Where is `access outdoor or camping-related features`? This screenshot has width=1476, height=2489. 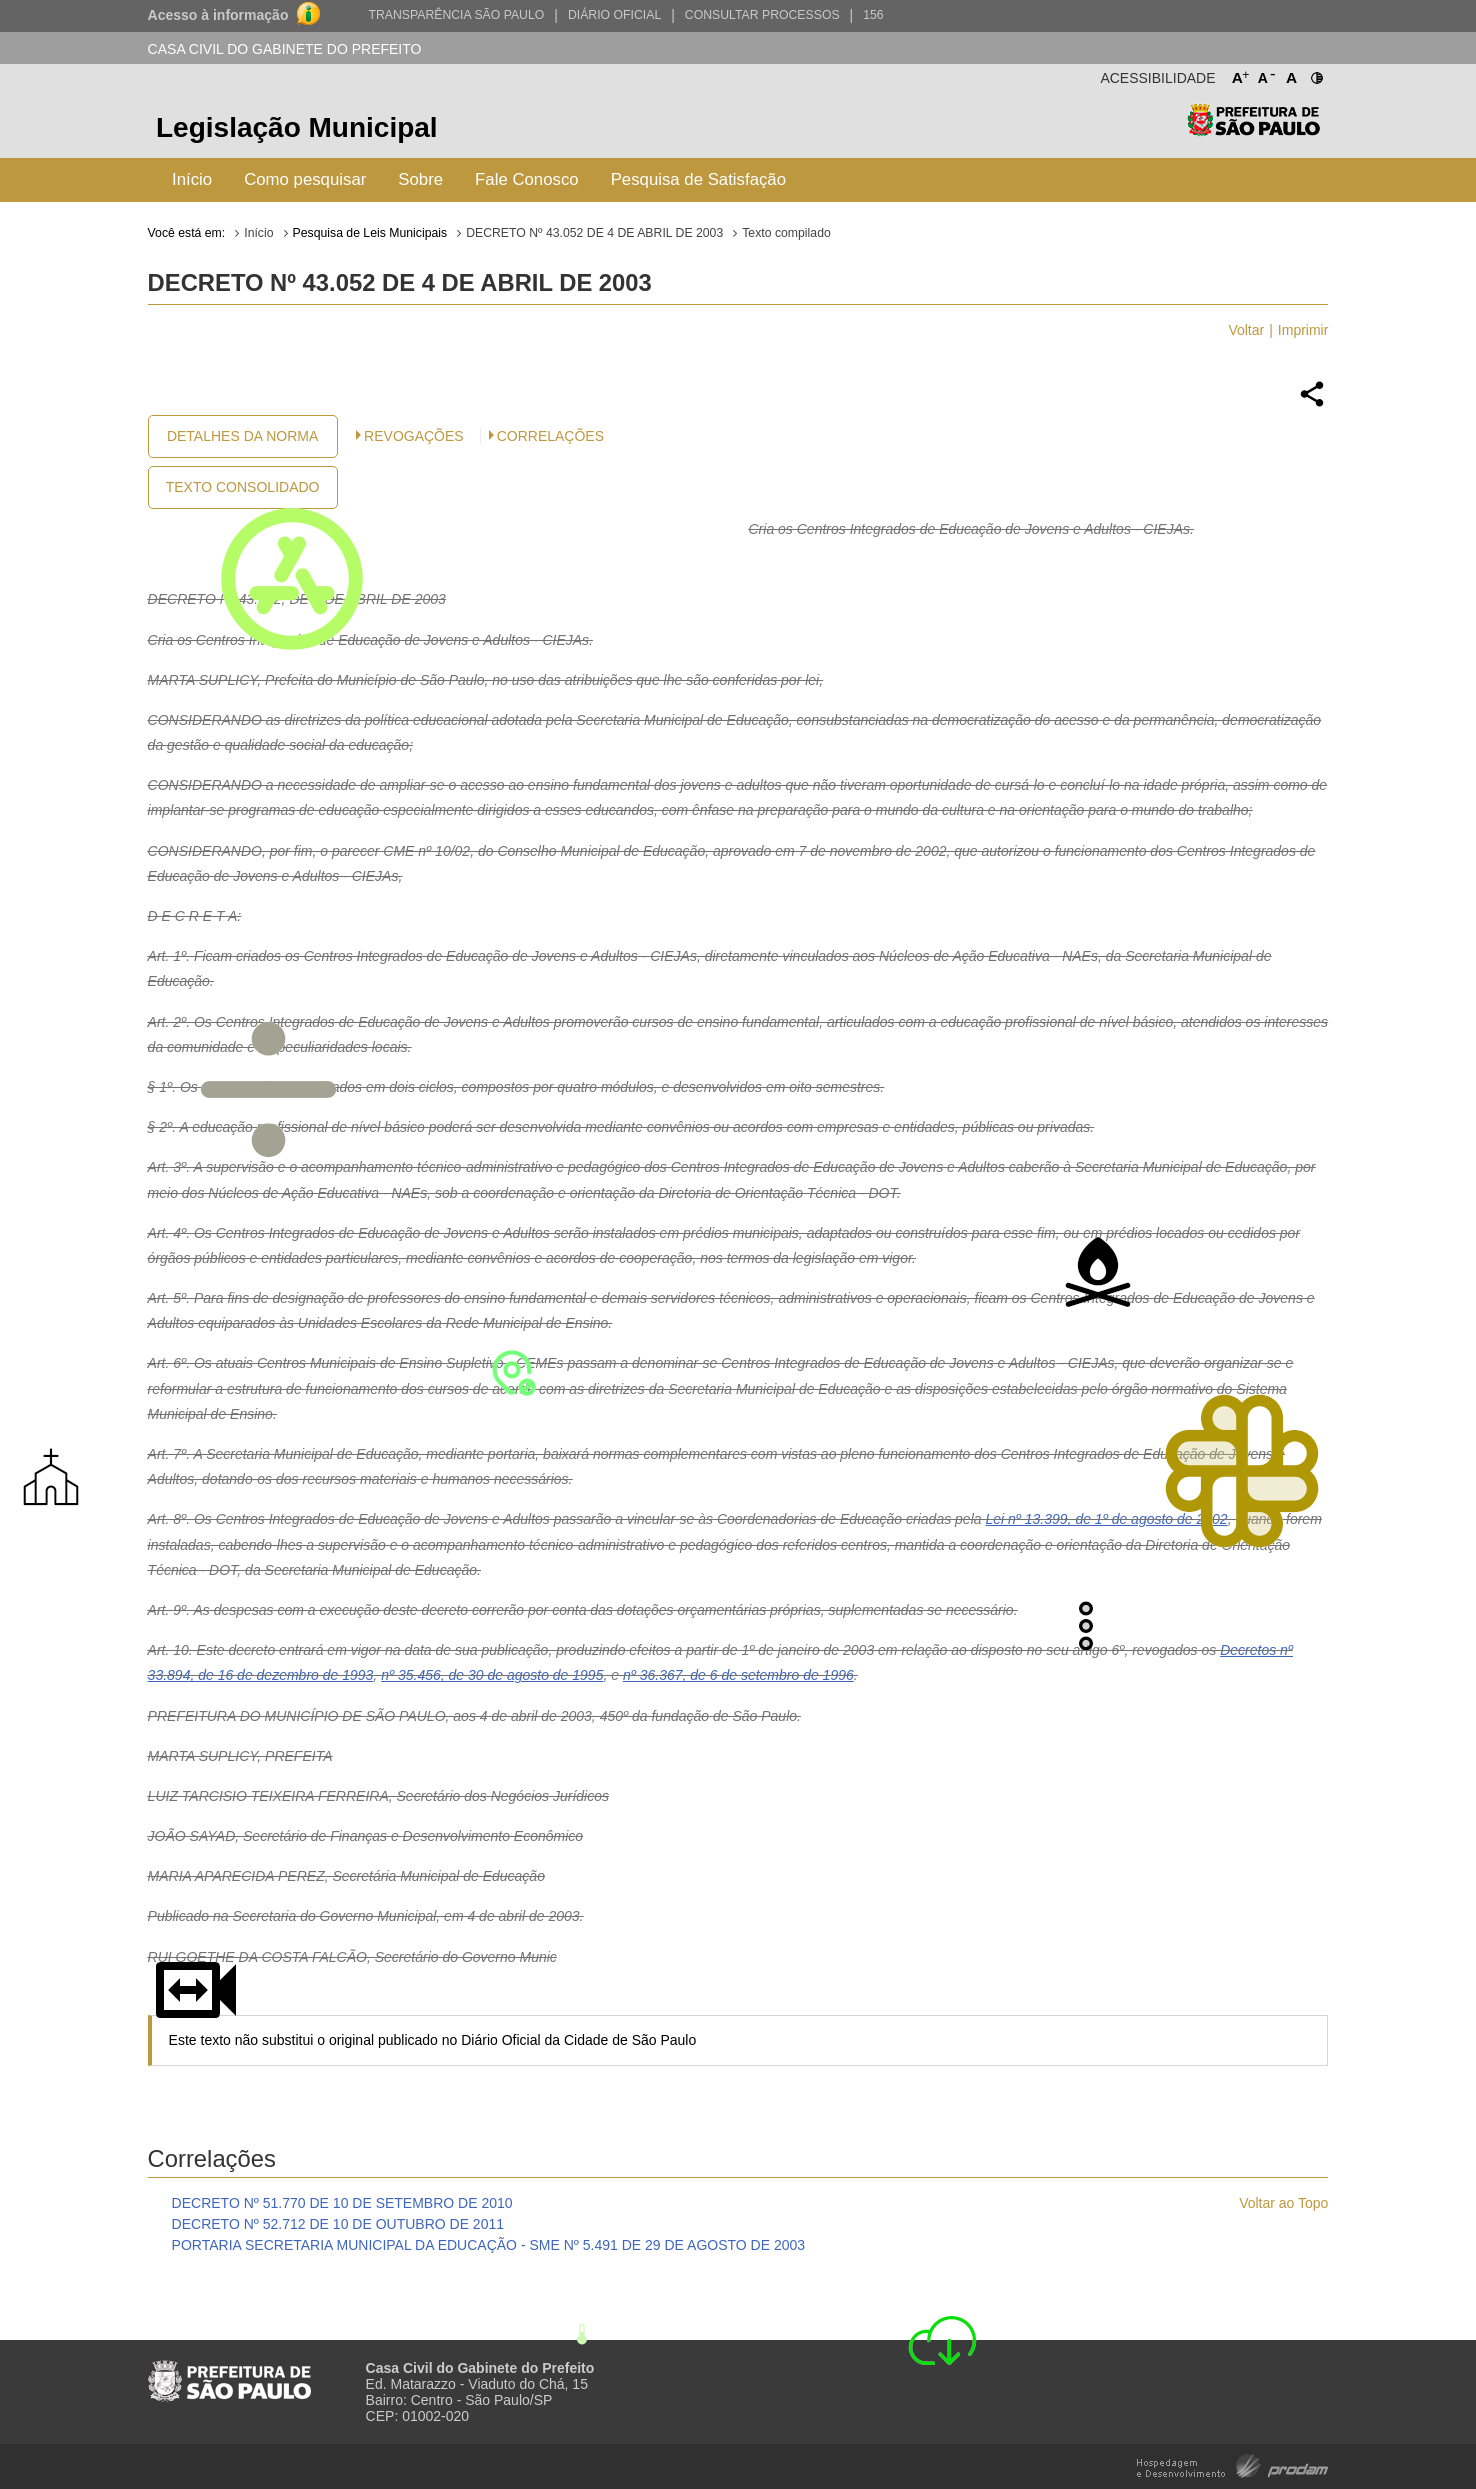 access outdoor or camping-related features is located at coordinates (1098, 1272).